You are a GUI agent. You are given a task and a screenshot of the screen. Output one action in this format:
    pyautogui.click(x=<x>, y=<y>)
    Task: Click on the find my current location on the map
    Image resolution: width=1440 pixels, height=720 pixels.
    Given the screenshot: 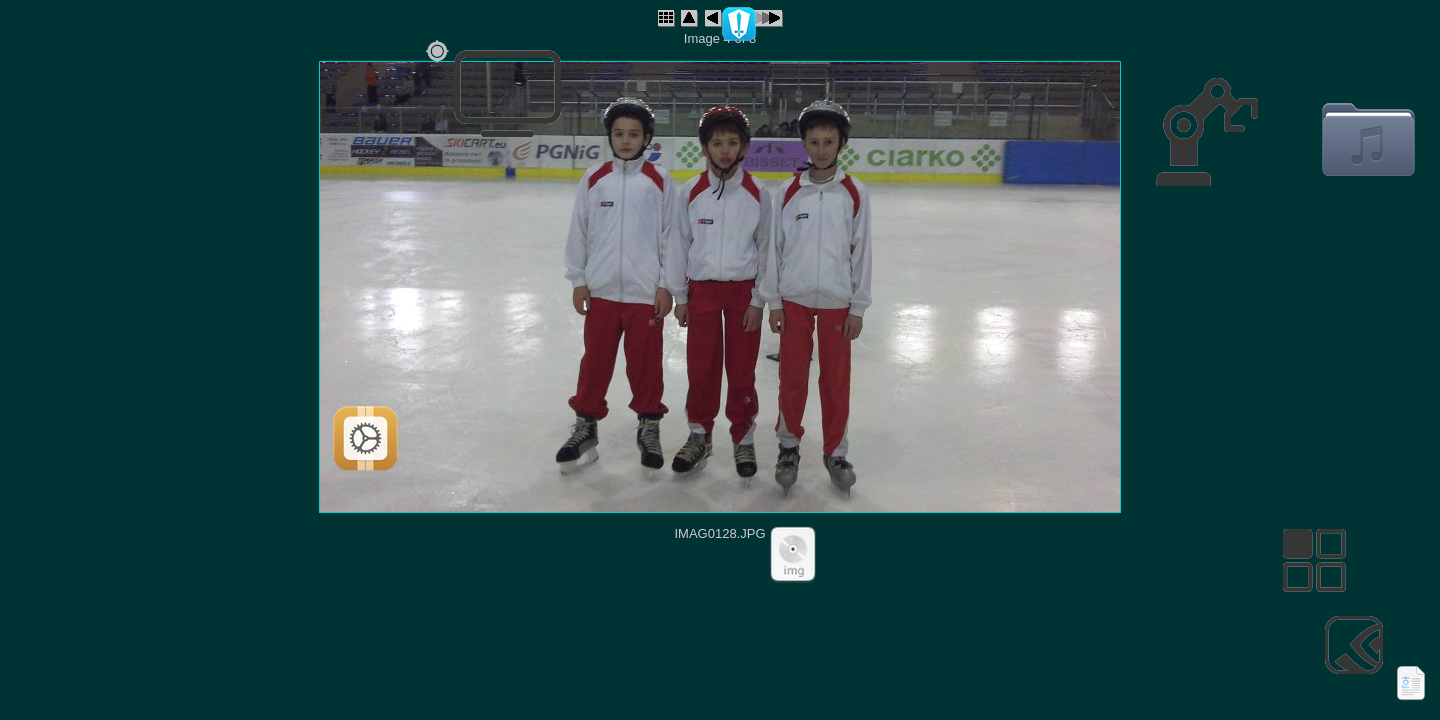 What is the action you would take?
    pyautogui.click(x=438, y=52)
    